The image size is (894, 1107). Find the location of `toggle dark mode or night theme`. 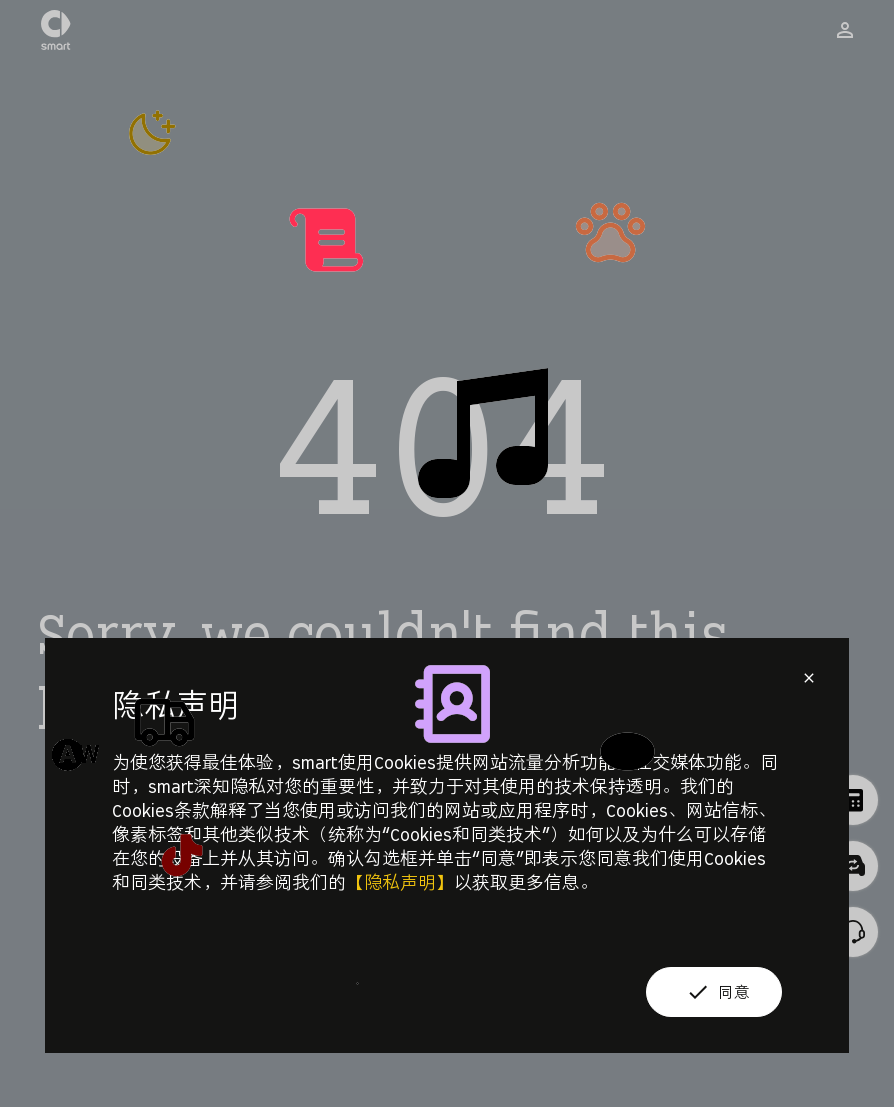

toggle dark mode or night theme is located at coordinates (150, 133).